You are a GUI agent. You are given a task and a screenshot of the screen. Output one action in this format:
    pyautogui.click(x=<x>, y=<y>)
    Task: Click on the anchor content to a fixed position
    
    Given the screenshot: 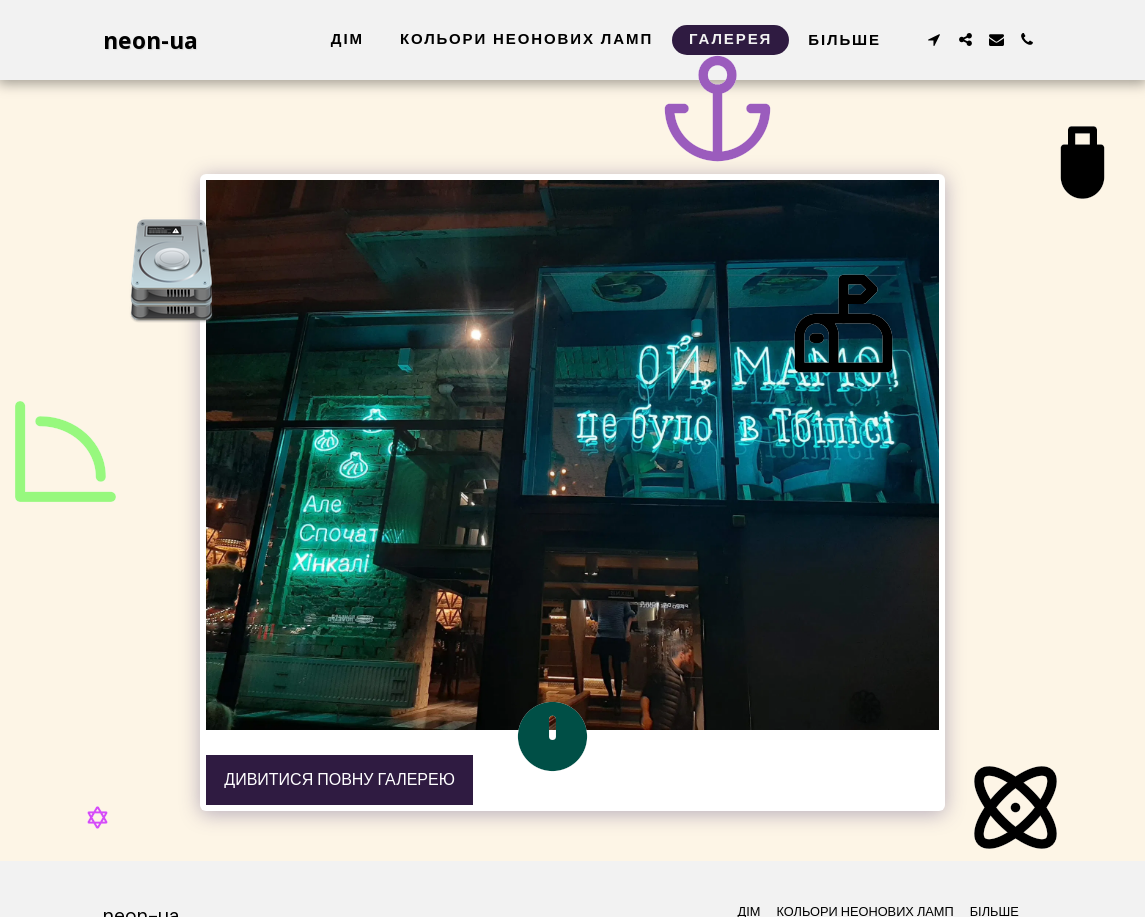 What is the action you would take?
    pyautogui.click(x=717, y=108)
    